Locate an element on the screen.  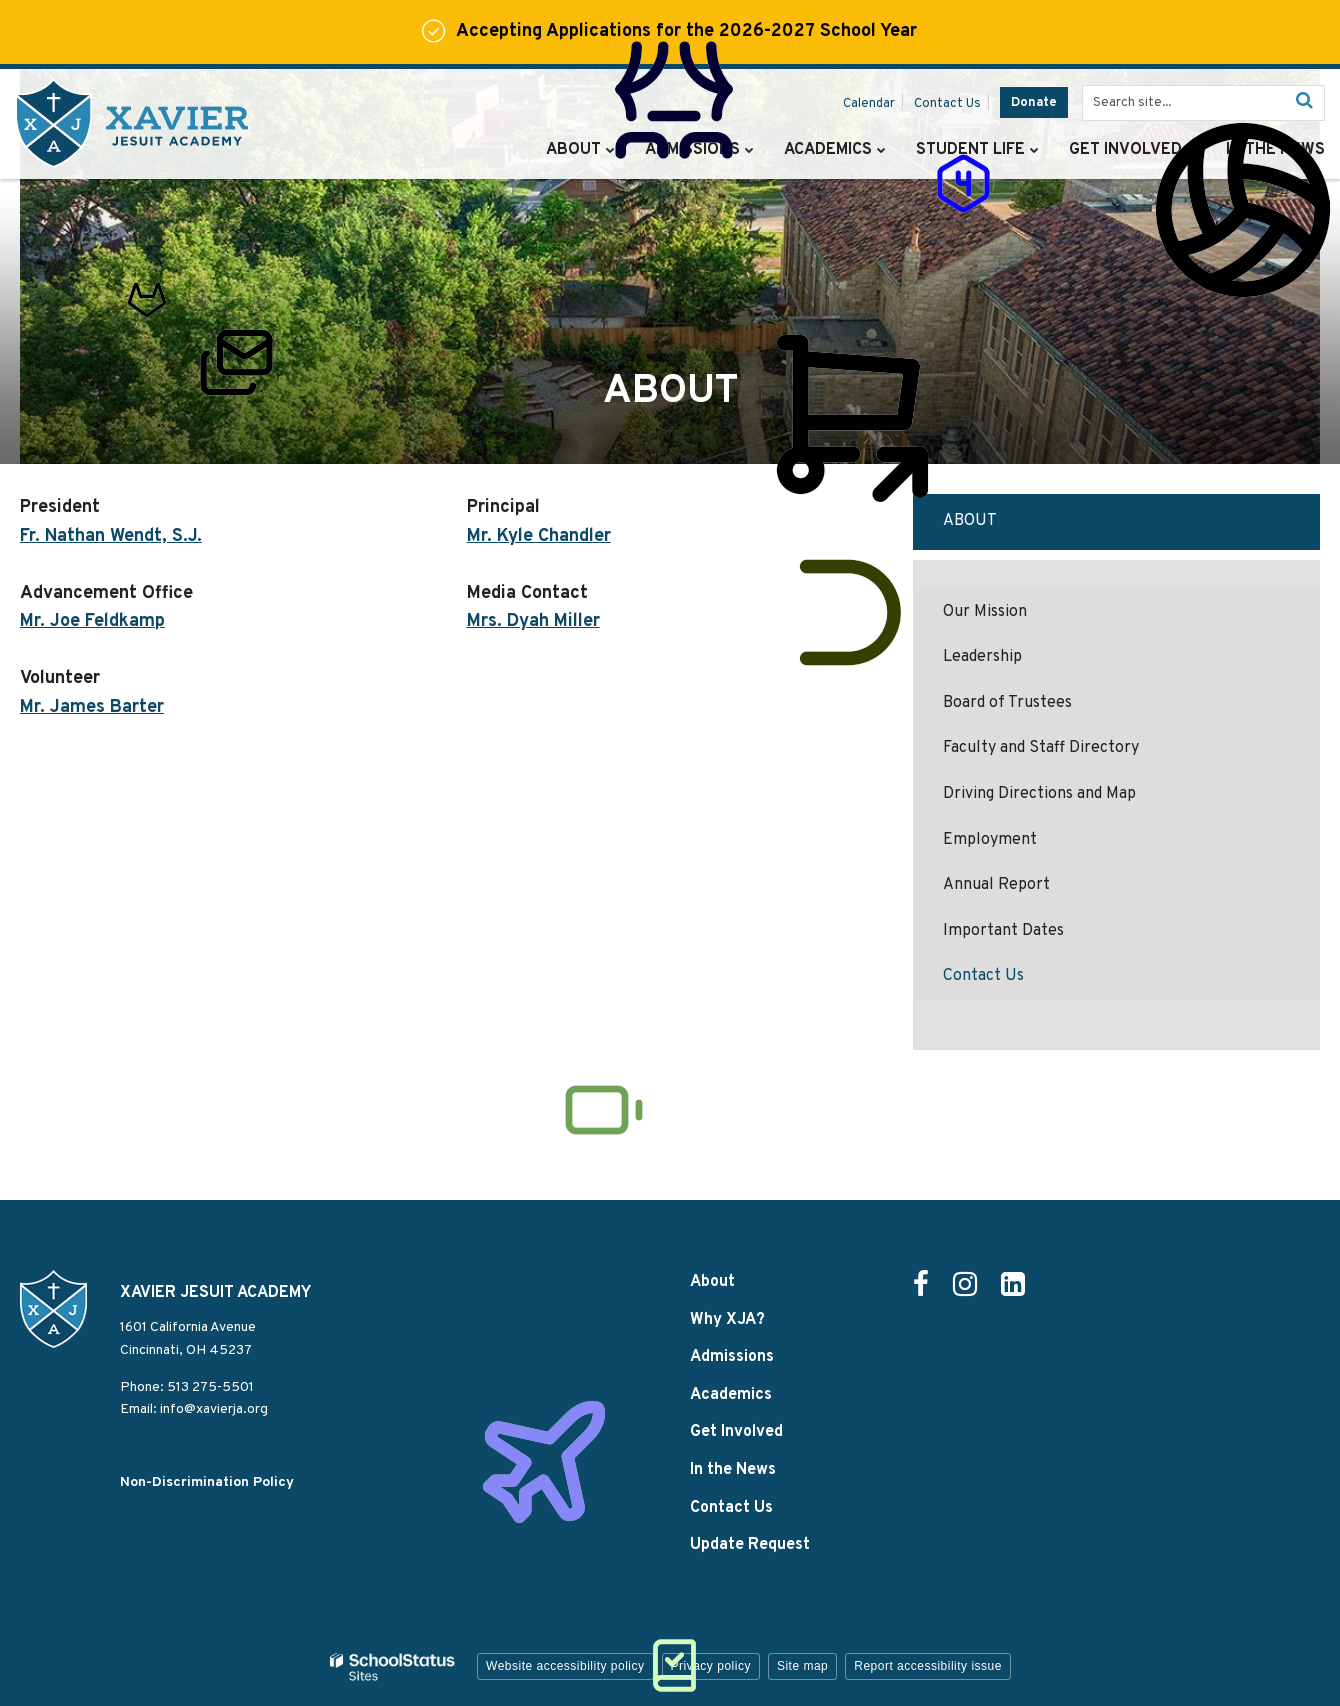
access theater or cinema listings is located at coordinates (674, 100).